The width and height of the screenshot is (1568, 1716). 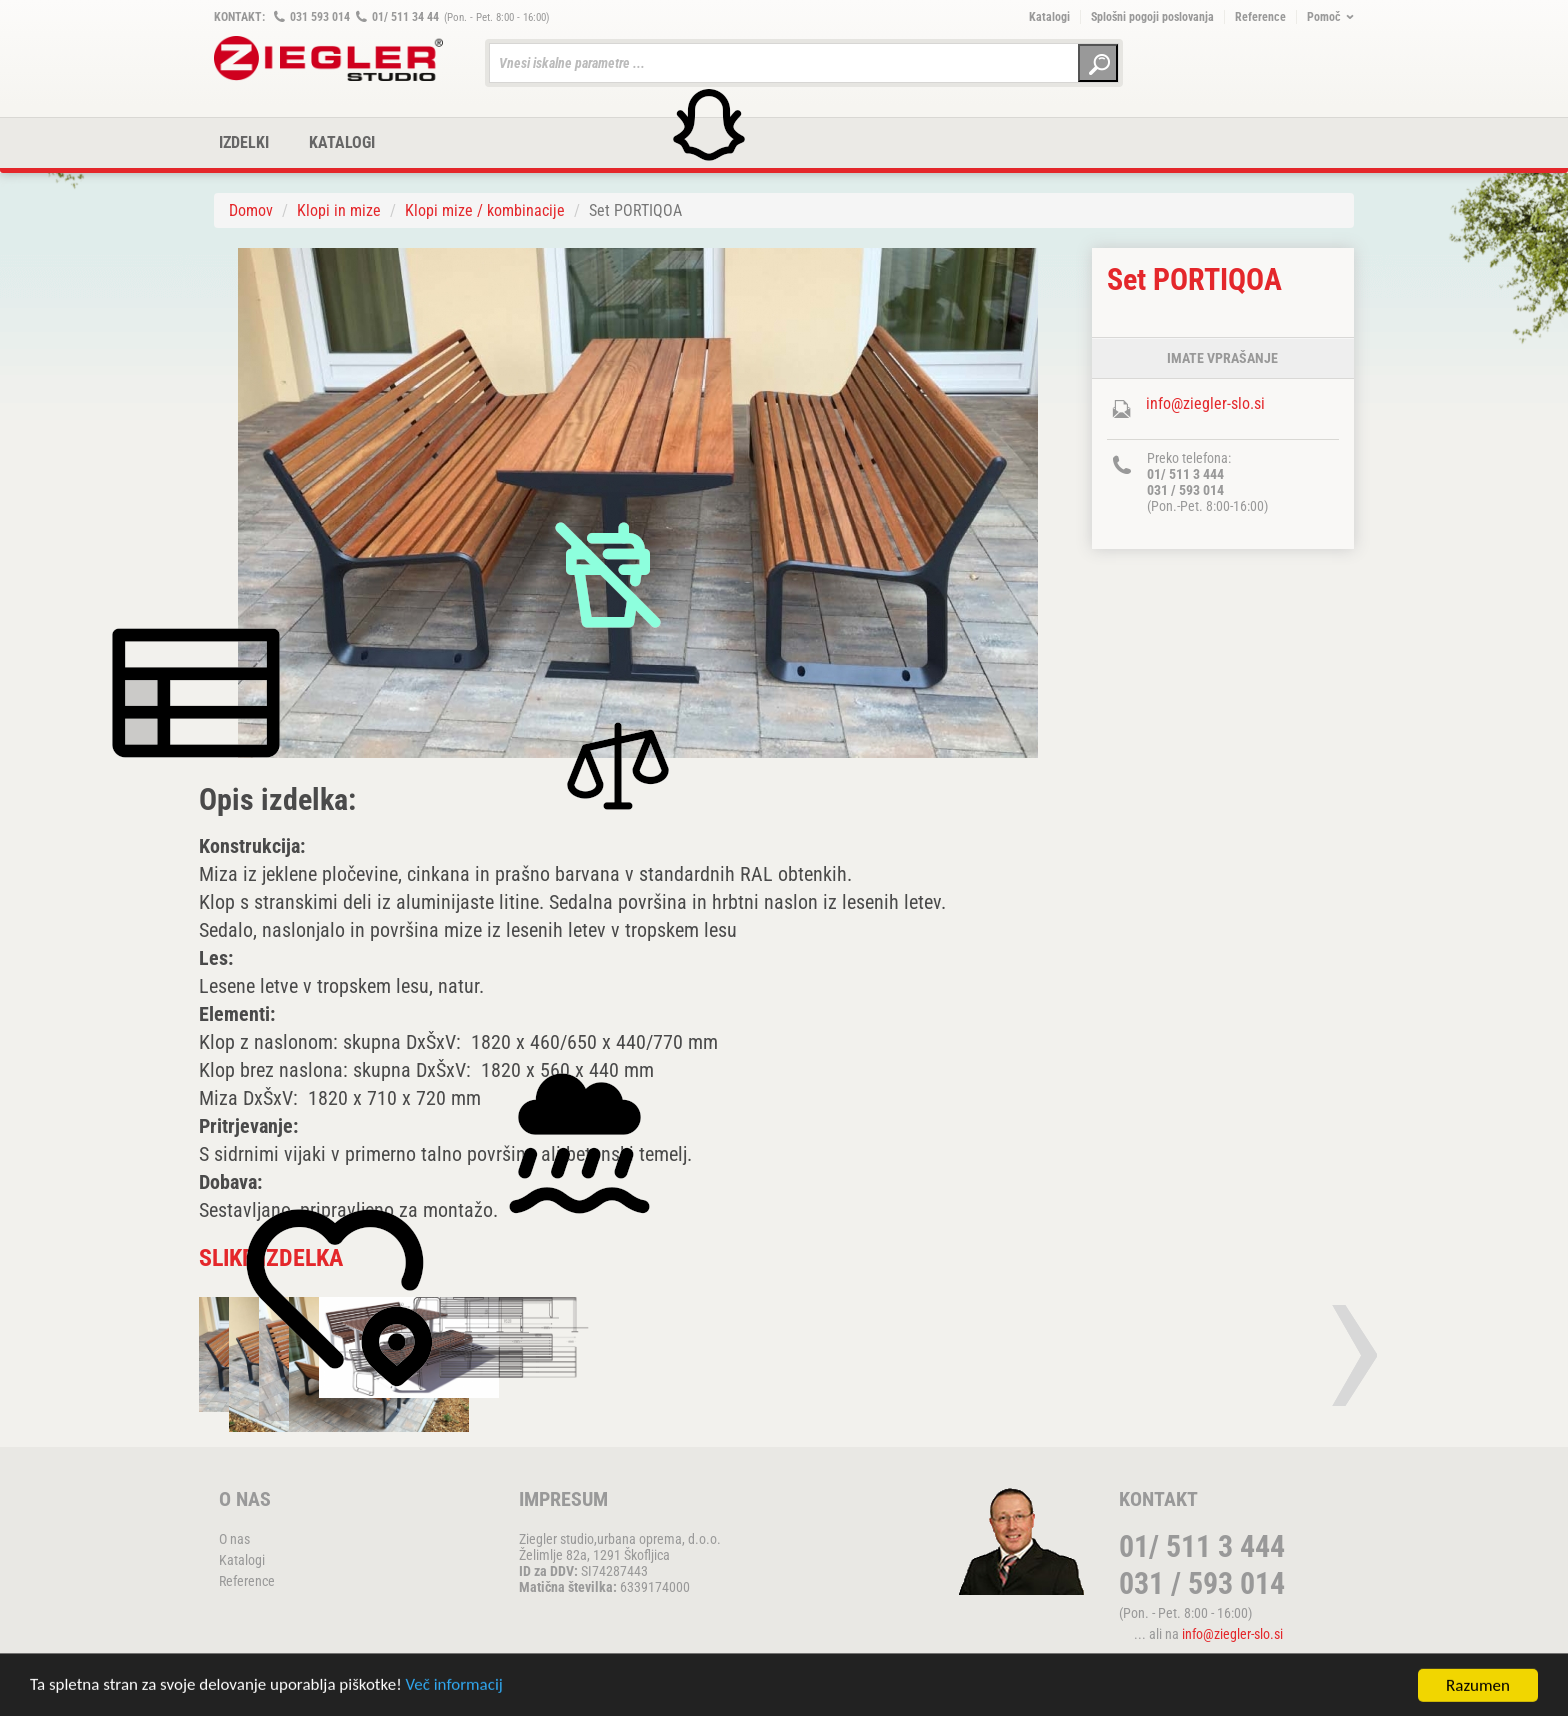 What do you see at coordinates (579, 1143) in the screenshot?
I see `indicates rainy weather with flooding conditions` at bounding box center [579, 1143].